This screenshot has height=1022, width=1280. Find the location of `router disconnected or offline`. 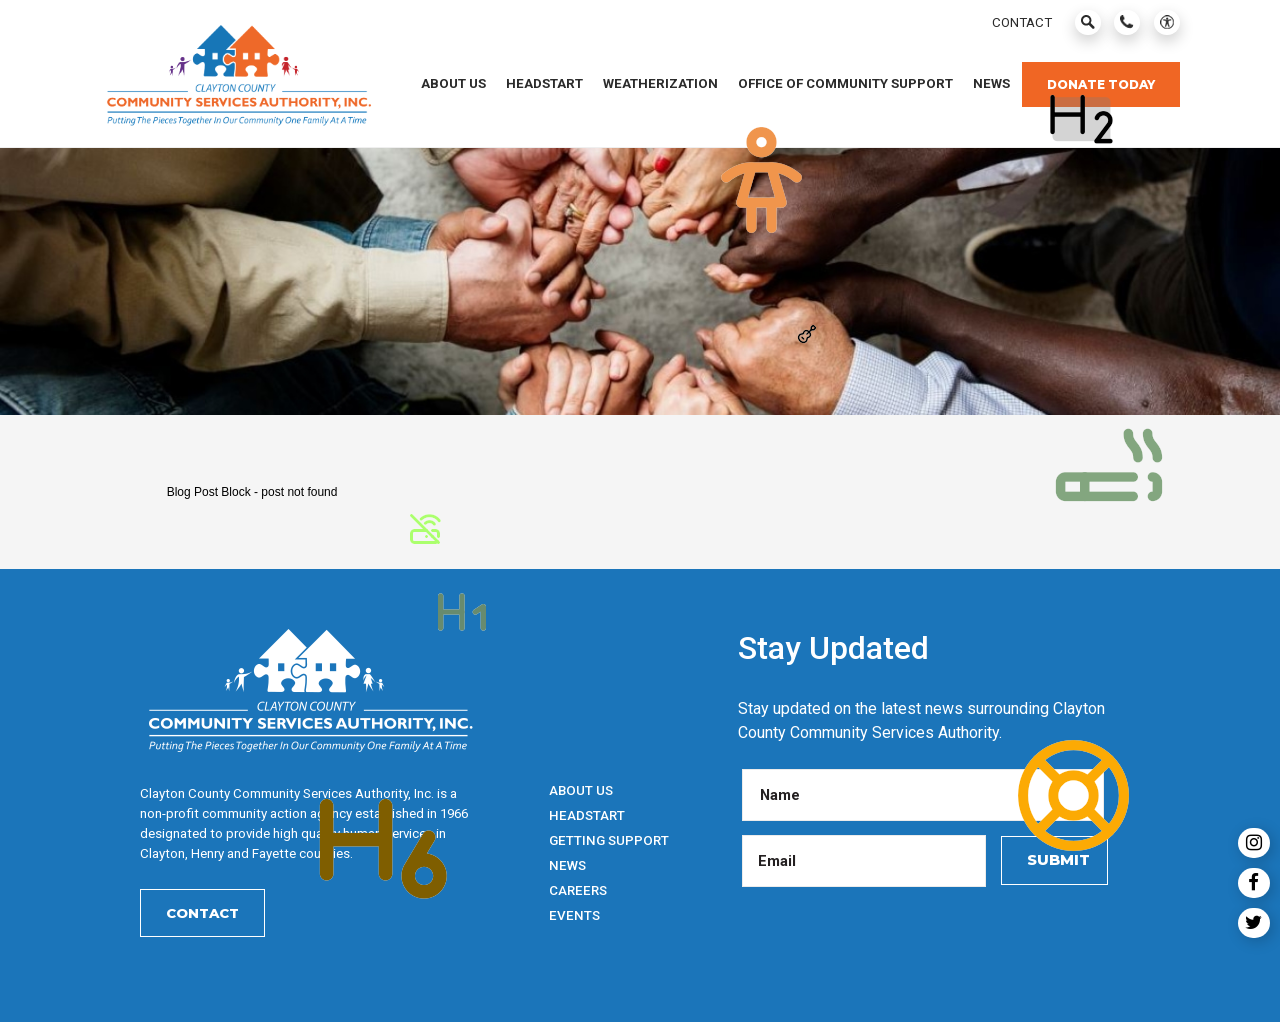

router disconnected or offline is located at coordinates (425, 529).